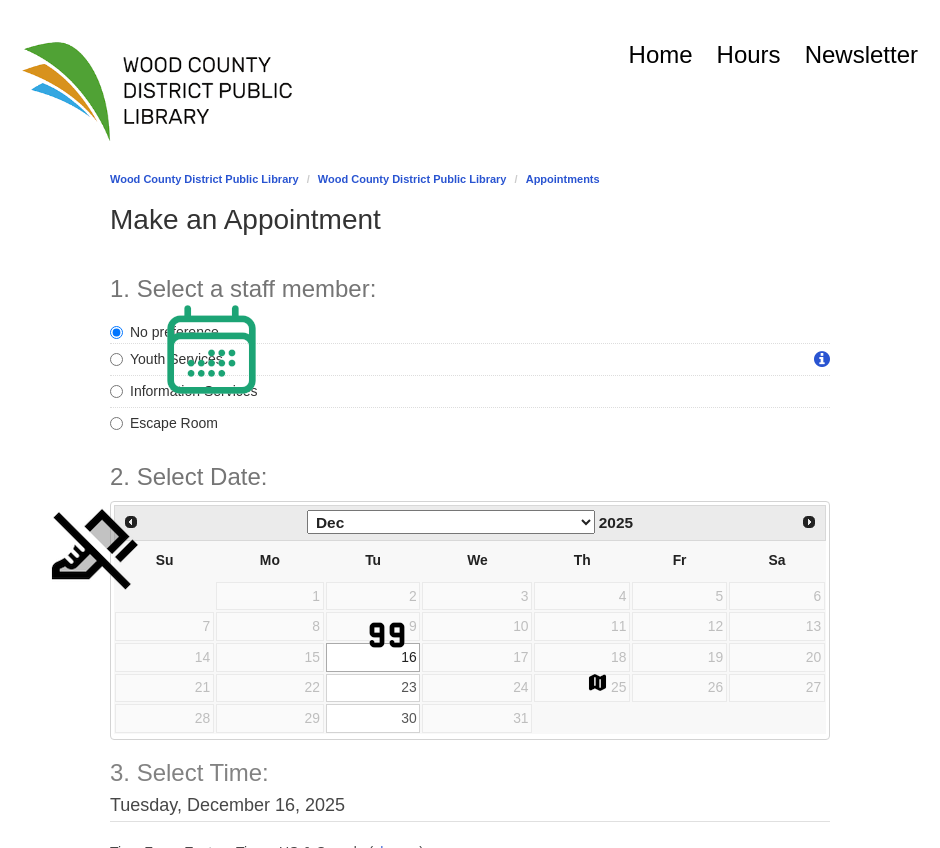 The width and height of the screenshot is (940, 848). What do you see at coordinates (95, 548) in the screenshot?
I see `indicates a restricted area where stepping is prohibited` at bounding box center [95, 548].